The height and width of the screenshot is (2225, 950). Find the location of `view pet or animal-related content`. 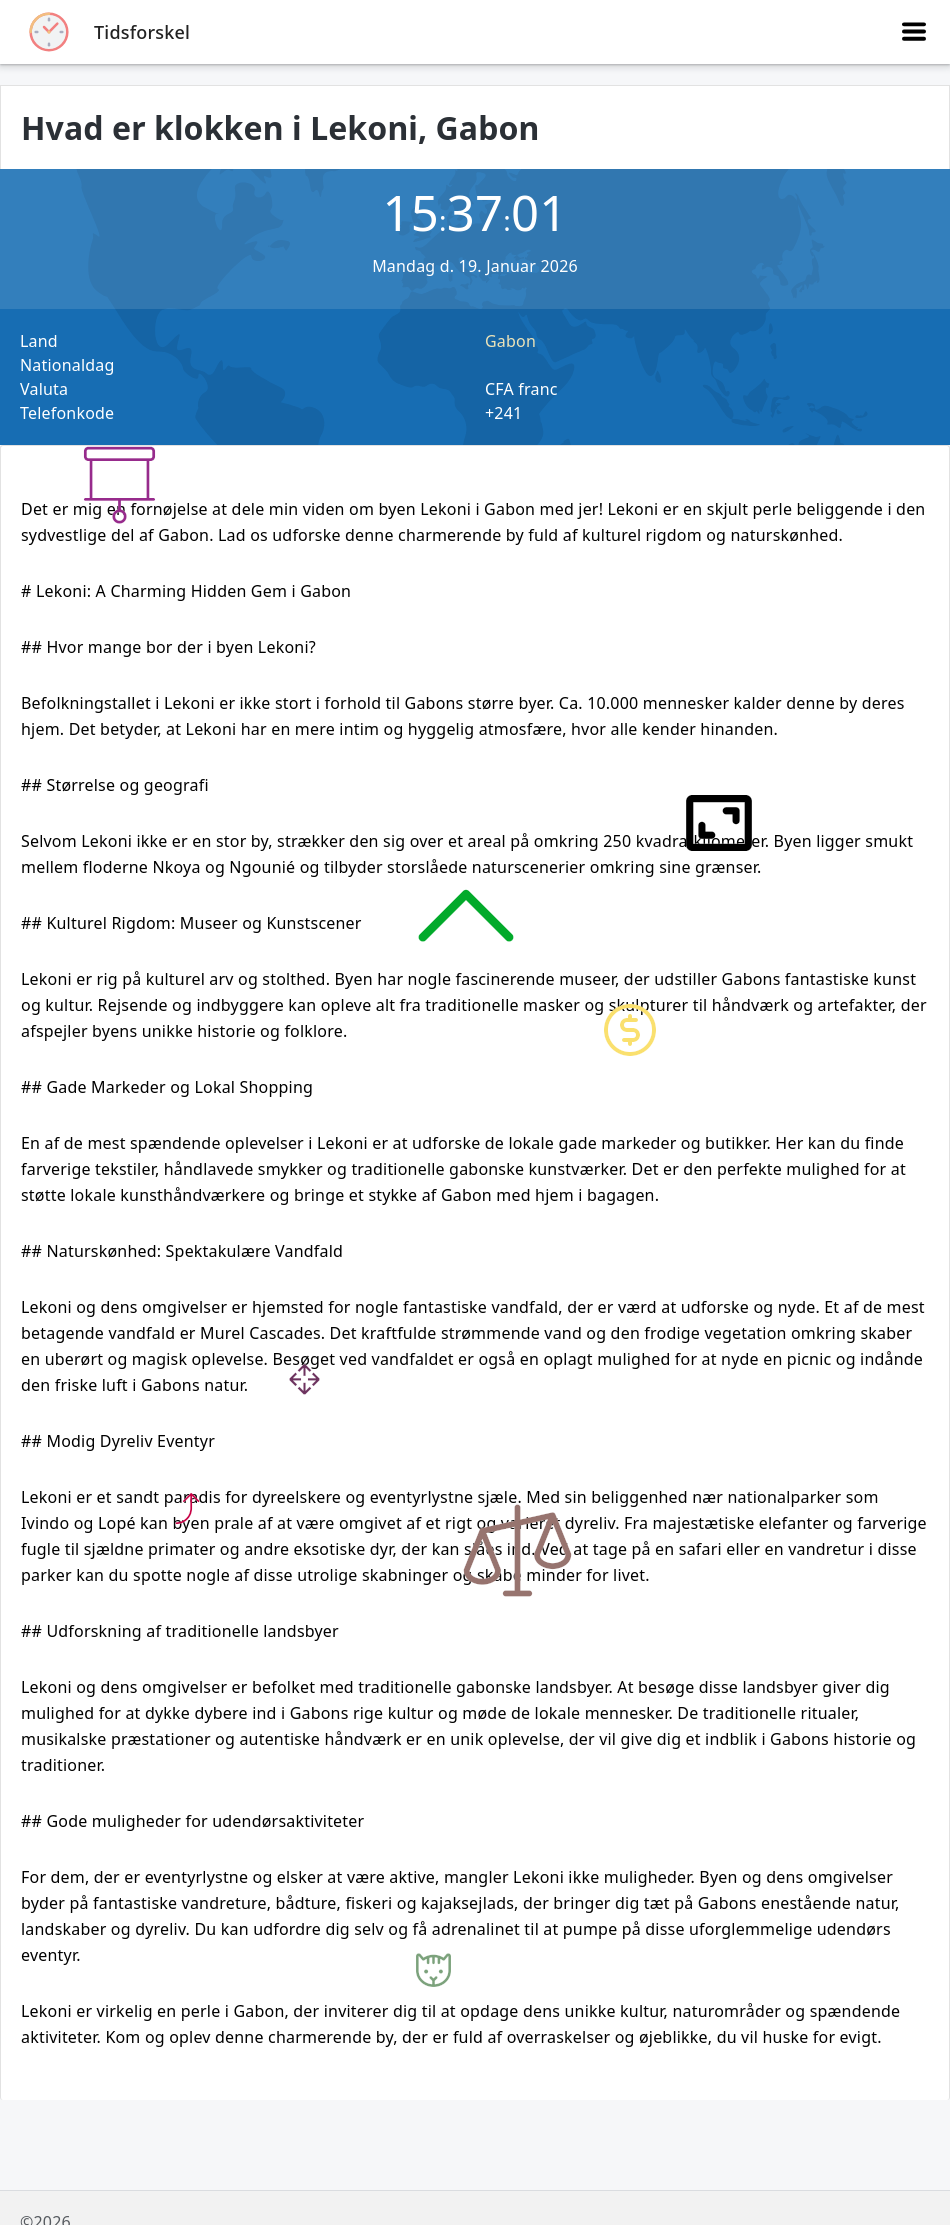

view pet or animal-related content is located at coordinates (433, 1969).